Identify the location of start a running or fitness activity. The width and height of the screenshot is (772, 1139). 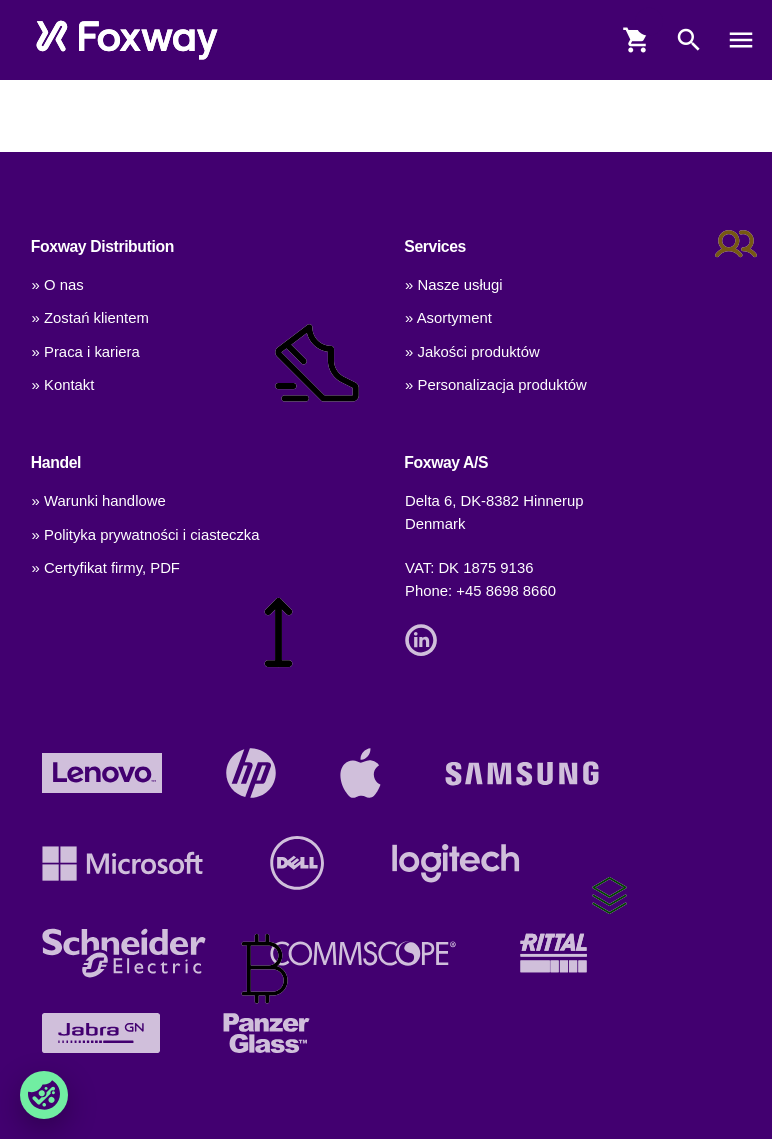
(315, 367).